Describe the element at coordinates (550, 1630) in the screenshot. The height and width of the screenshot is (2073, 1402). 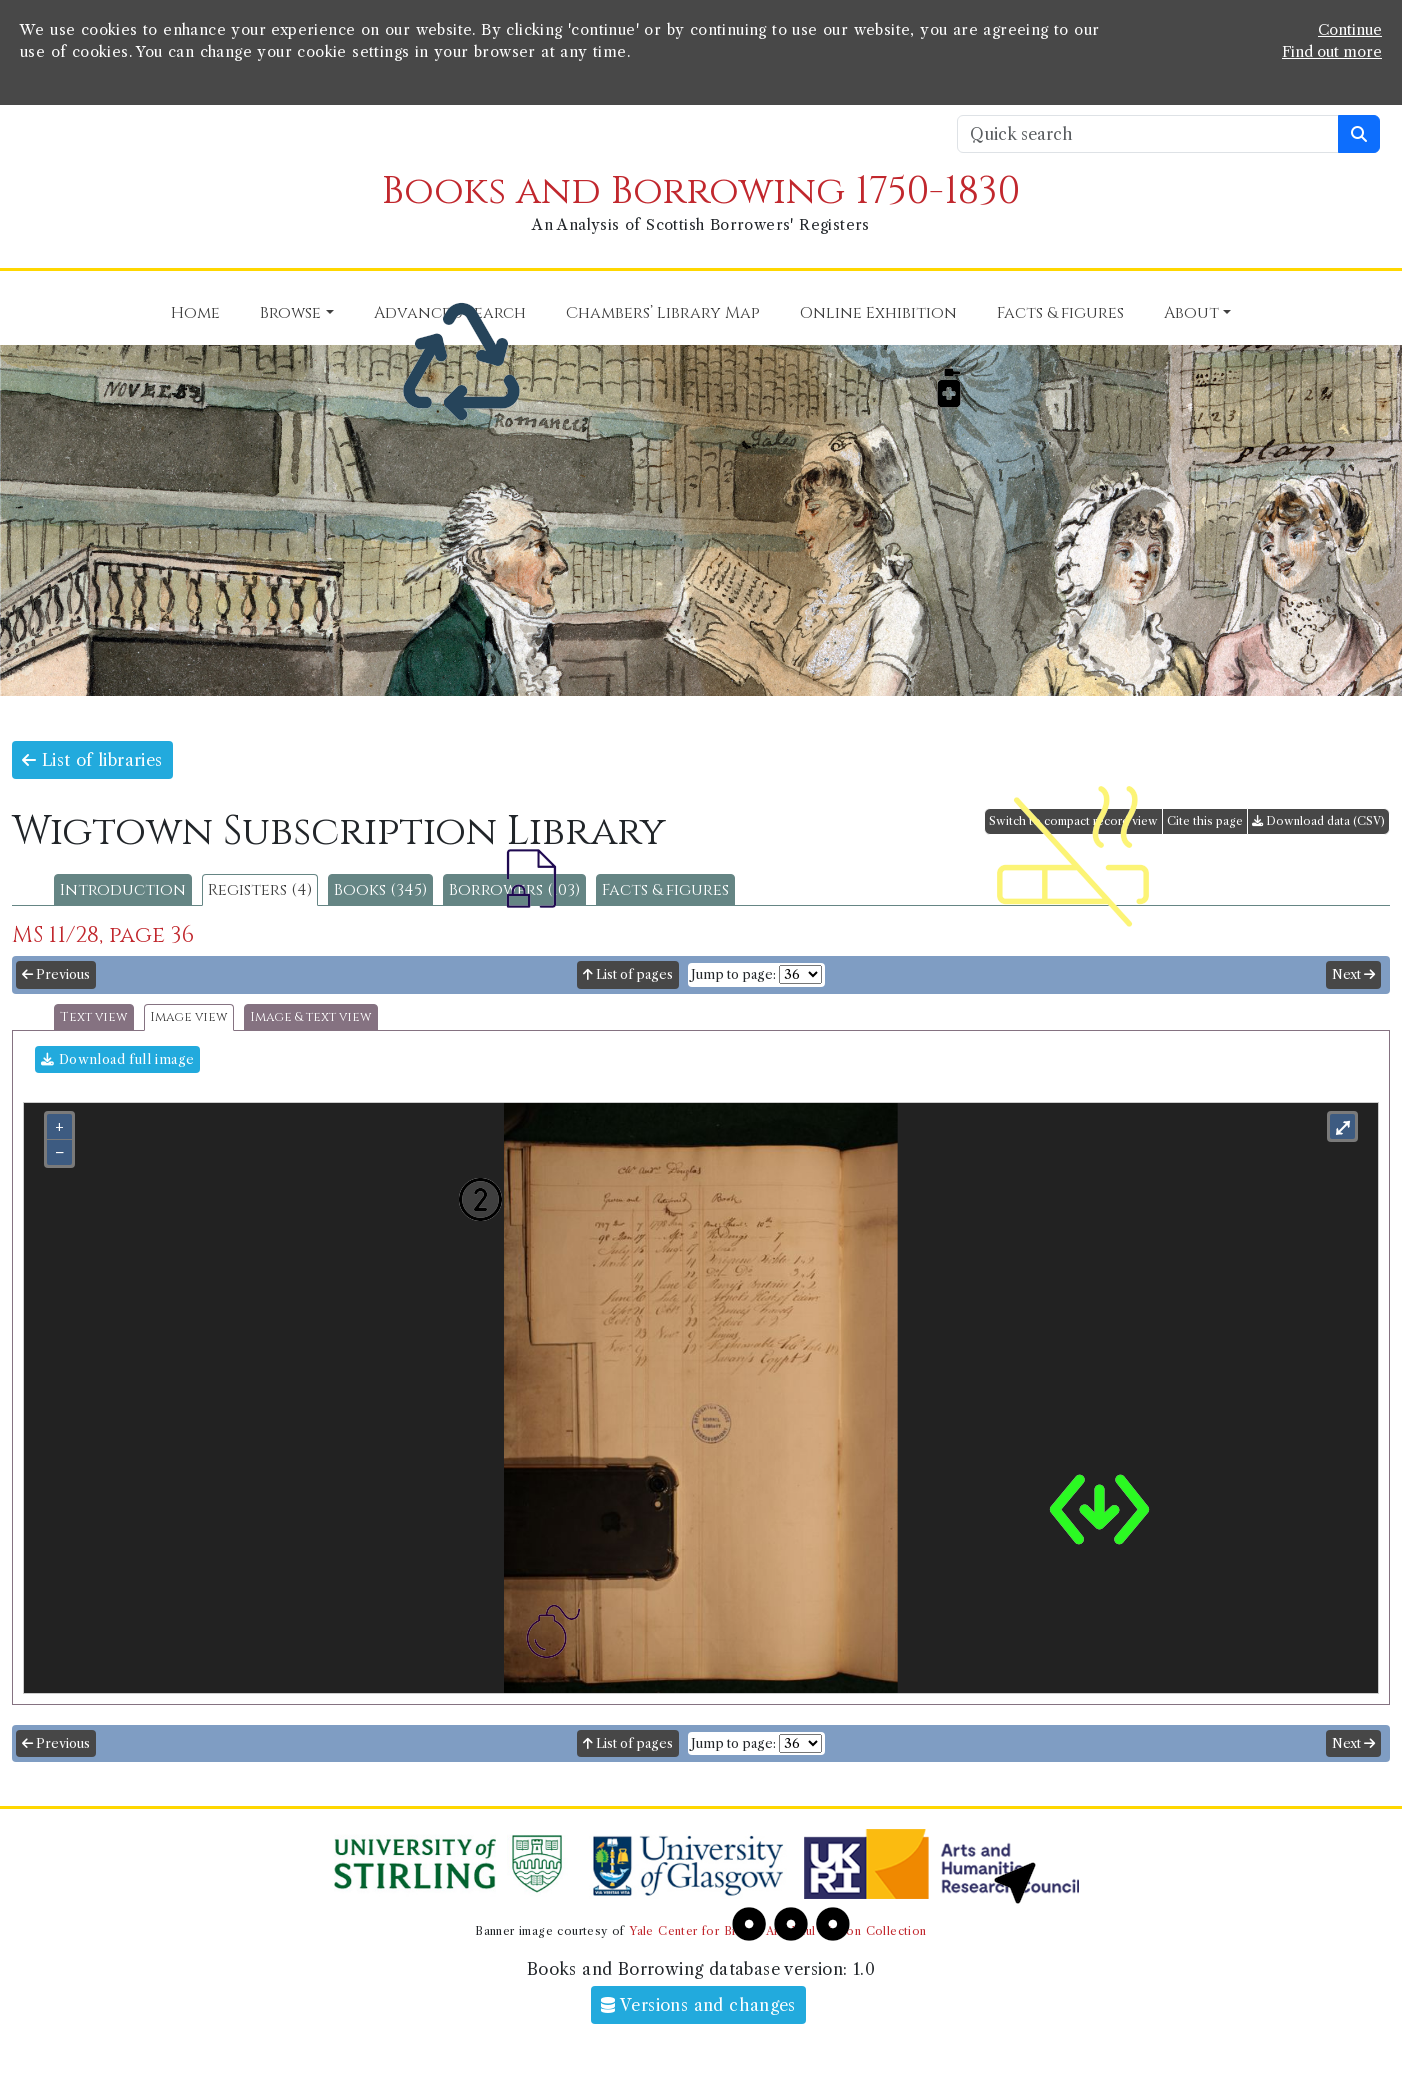
I see `indicates a destructive or irreversible action` at that location.